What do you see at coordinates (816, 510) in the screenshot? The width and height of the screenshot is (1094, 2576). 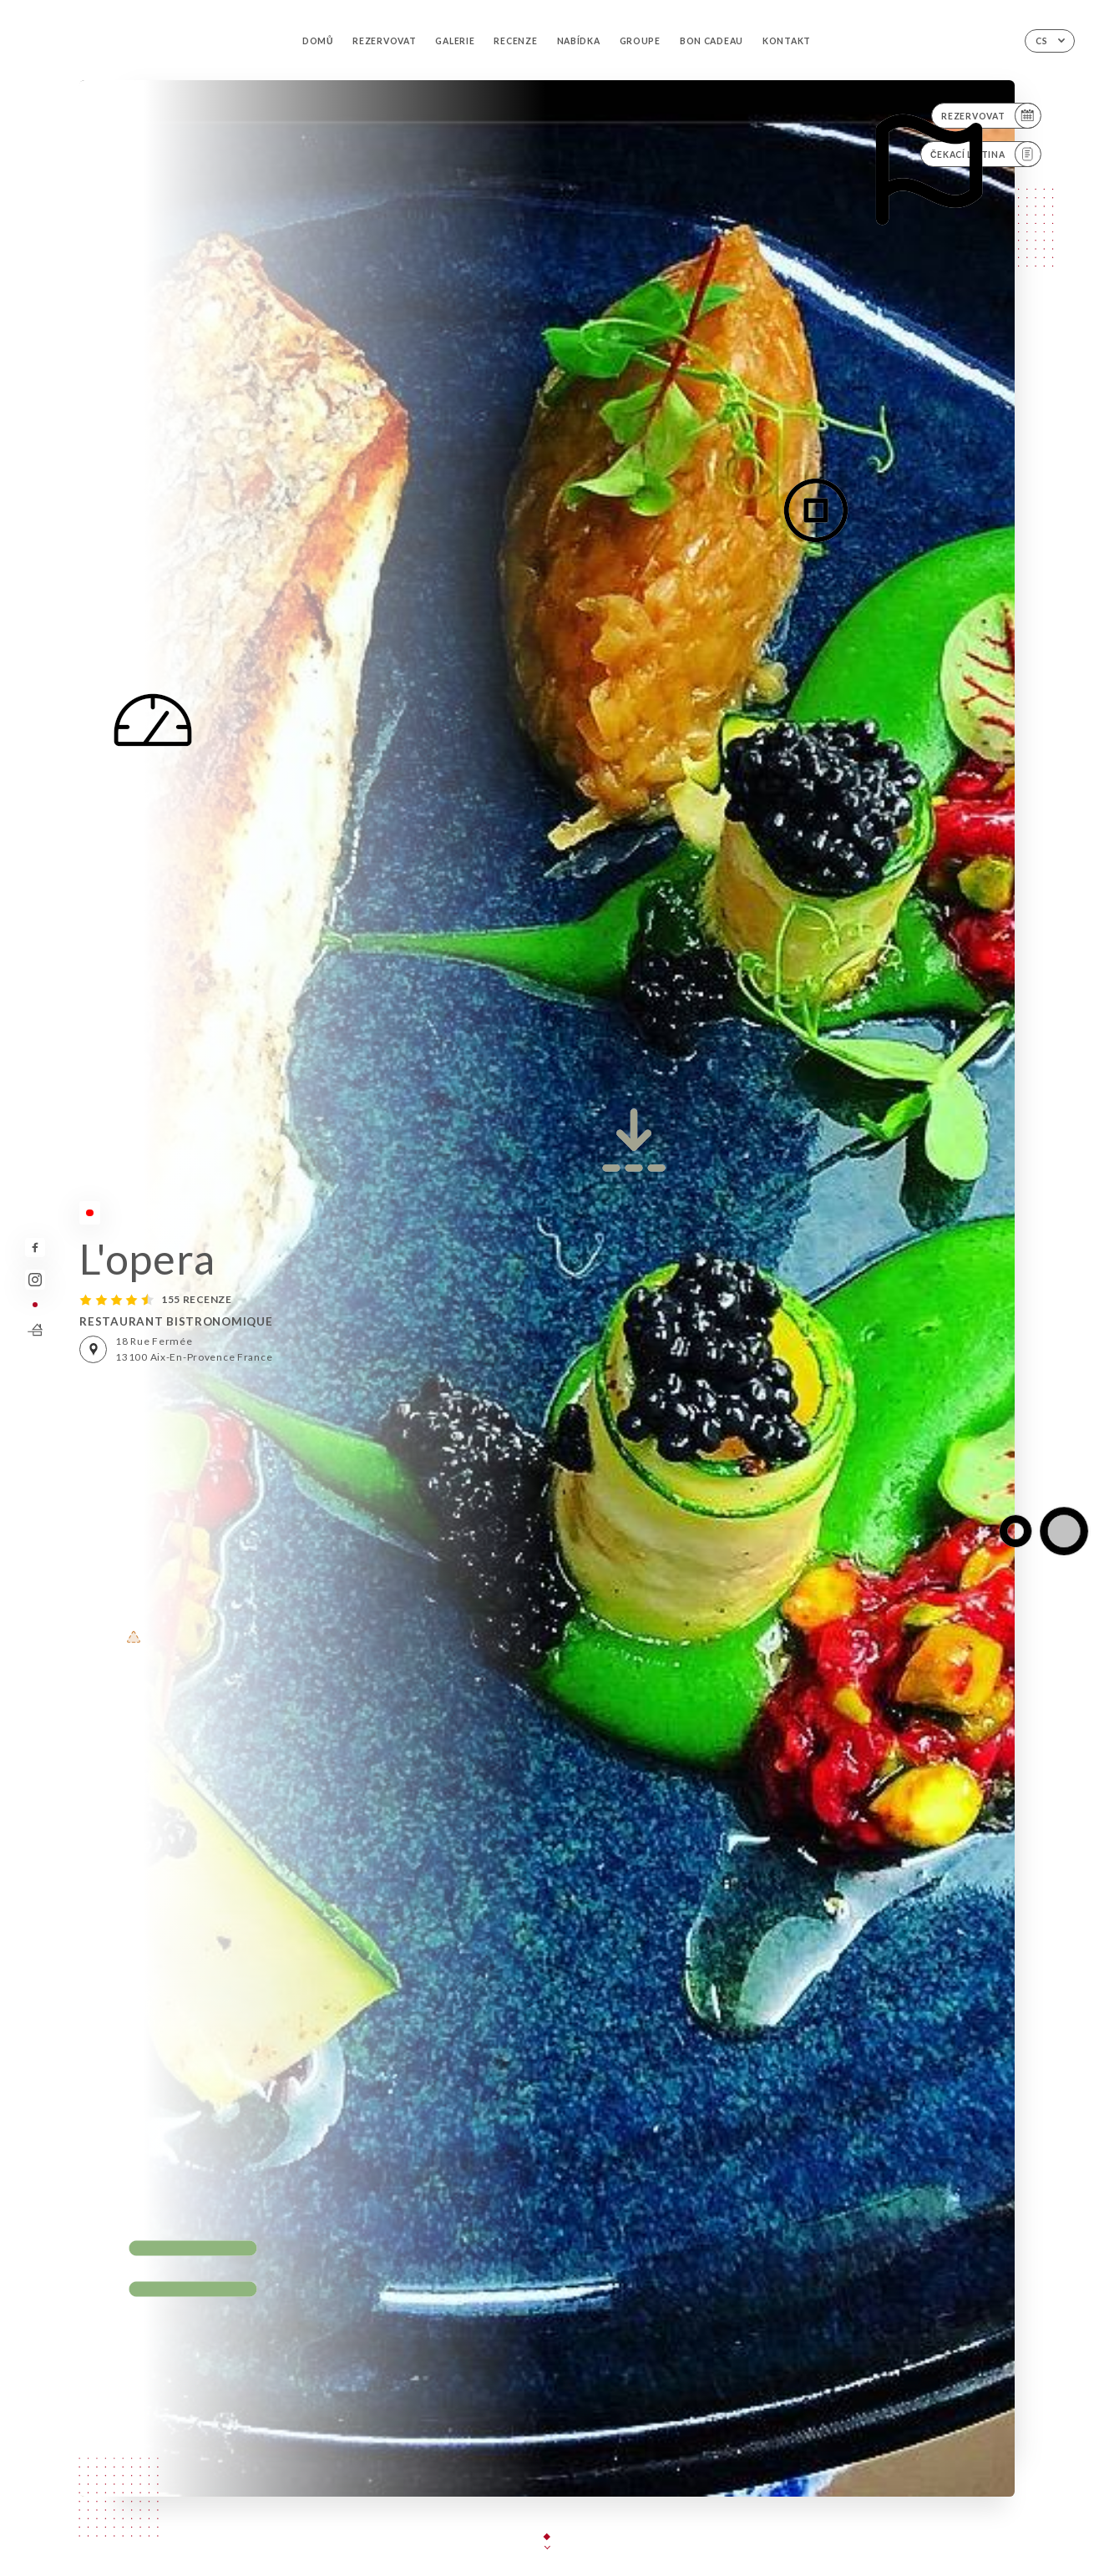 I see `stop media playback` at bounding box center [816, 510].